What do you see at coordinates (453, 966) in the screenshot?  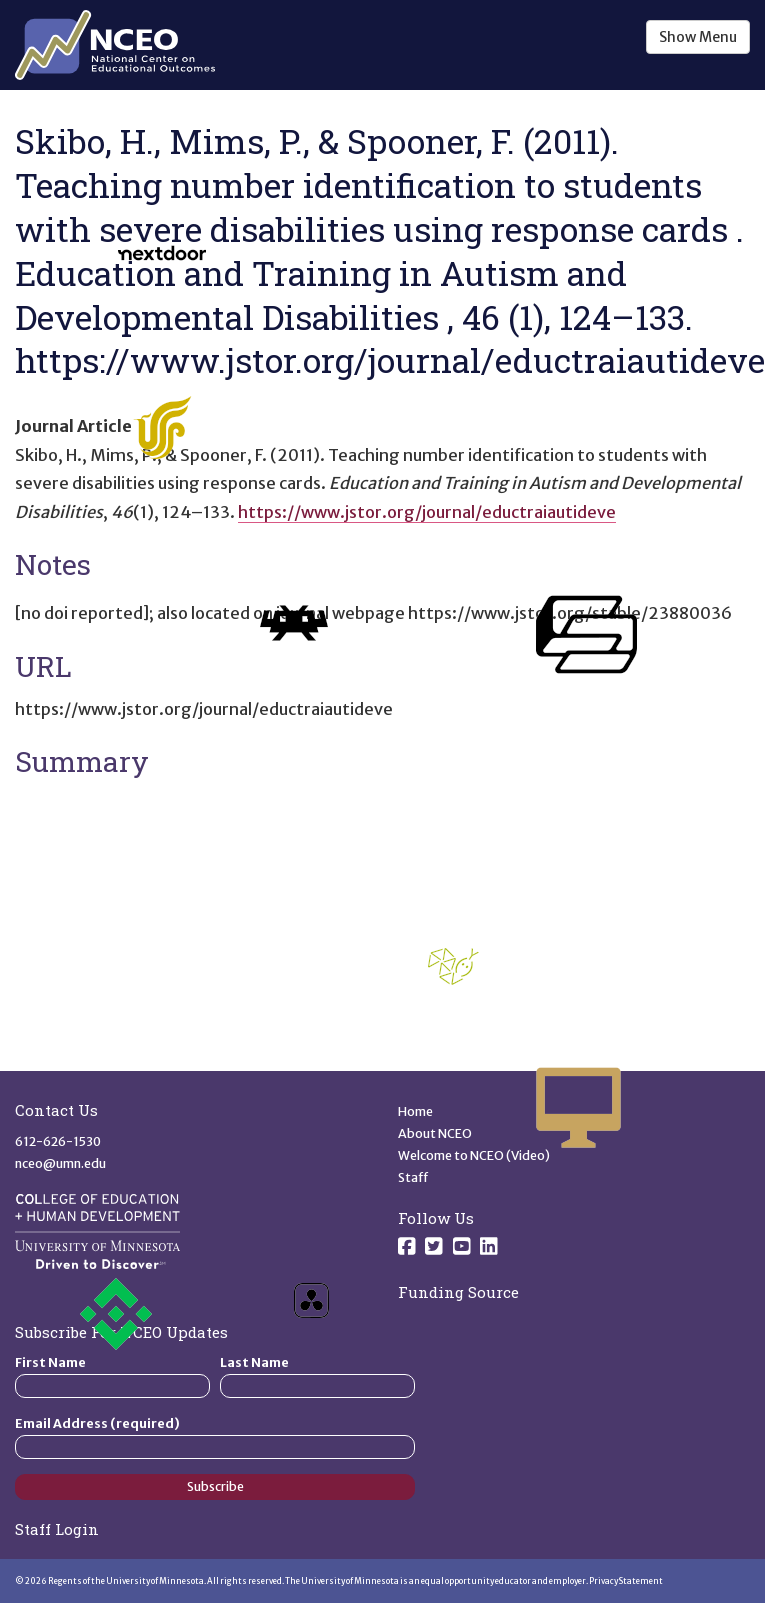 I see `link to PythonAnywhere cloud hosting service` at bounding box center [453, 966].